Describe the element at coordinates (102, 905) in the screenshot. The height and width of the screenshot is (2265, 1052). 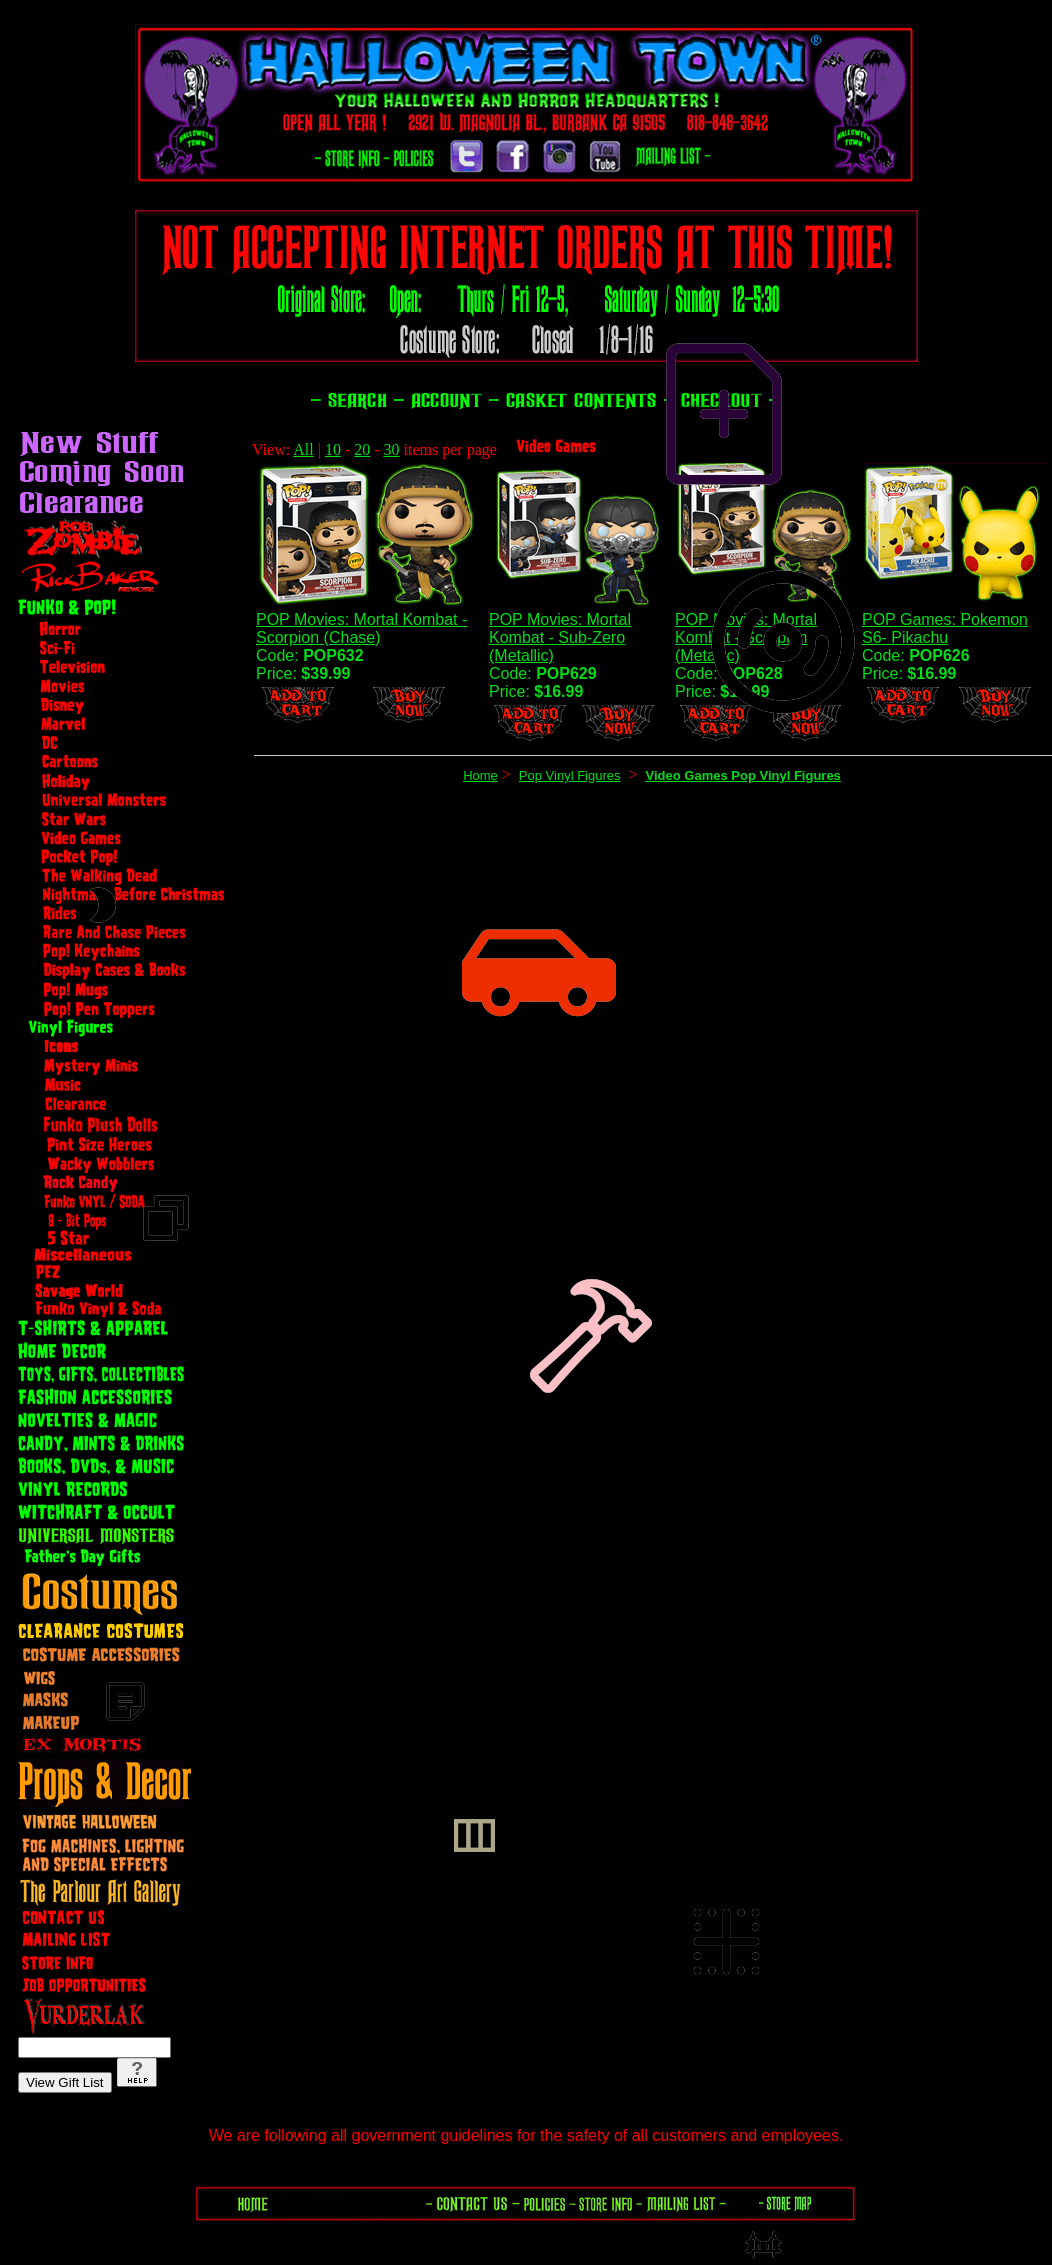
I see `toggle dark mode or night theme` at that location.